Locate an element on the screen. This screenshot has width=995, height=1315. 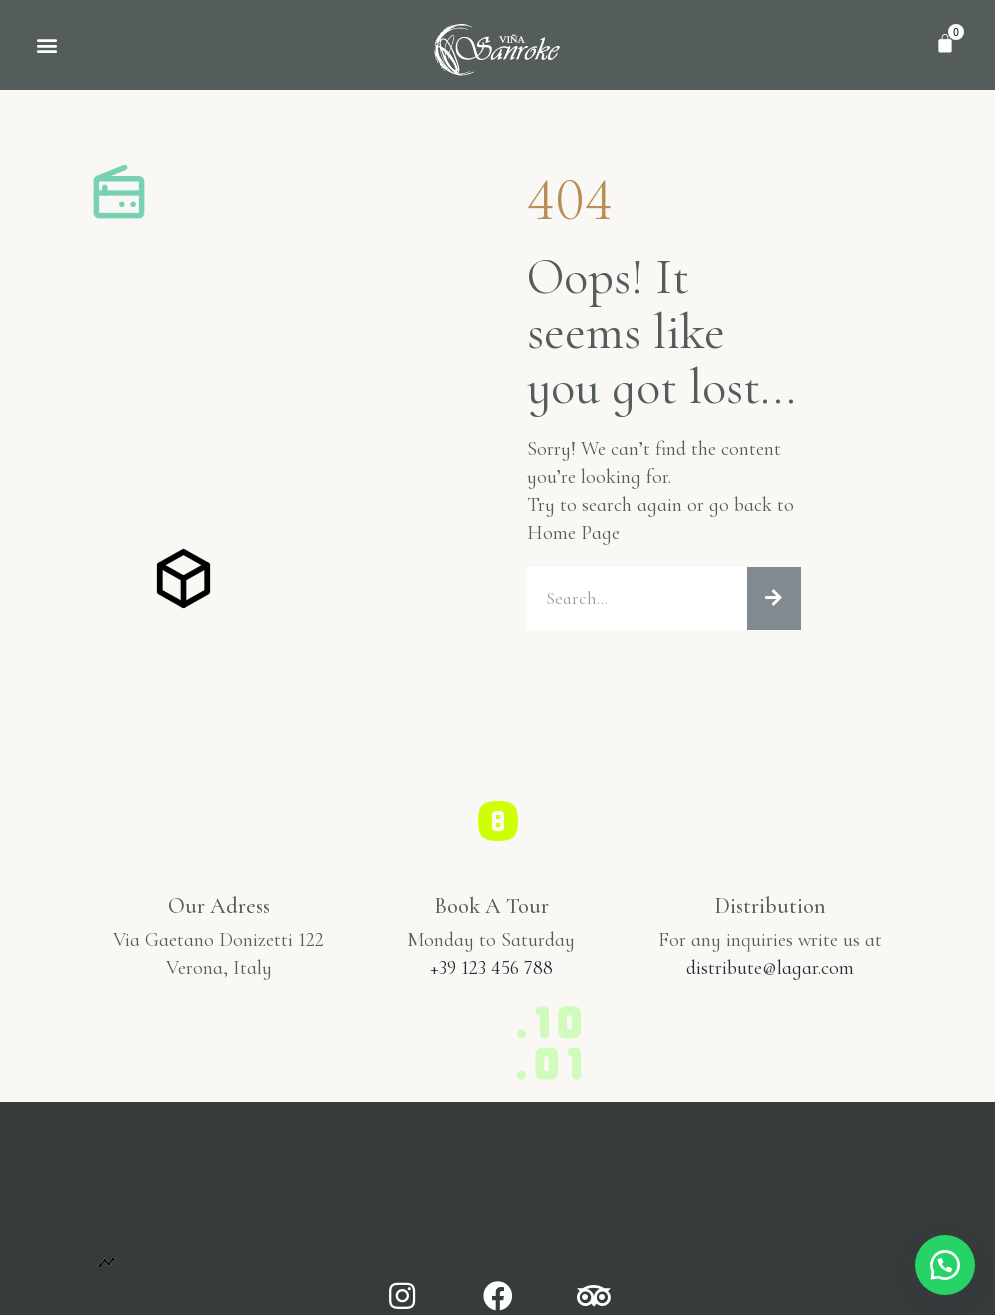
indicates item number 8 in a list or sequence is located at coordinates (498, 821).